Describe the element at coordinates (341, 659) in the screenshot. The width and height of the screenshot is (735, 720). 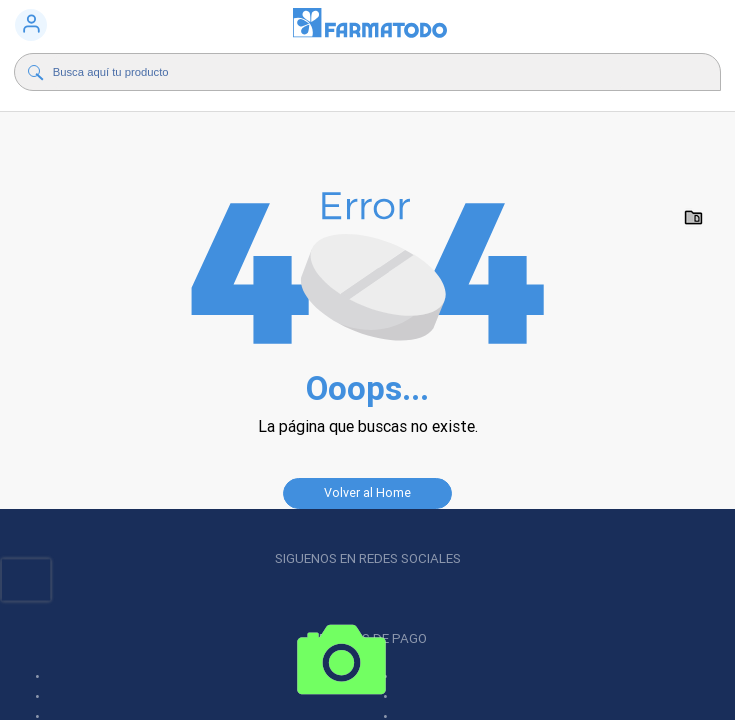
I see `take a photo` at that location.